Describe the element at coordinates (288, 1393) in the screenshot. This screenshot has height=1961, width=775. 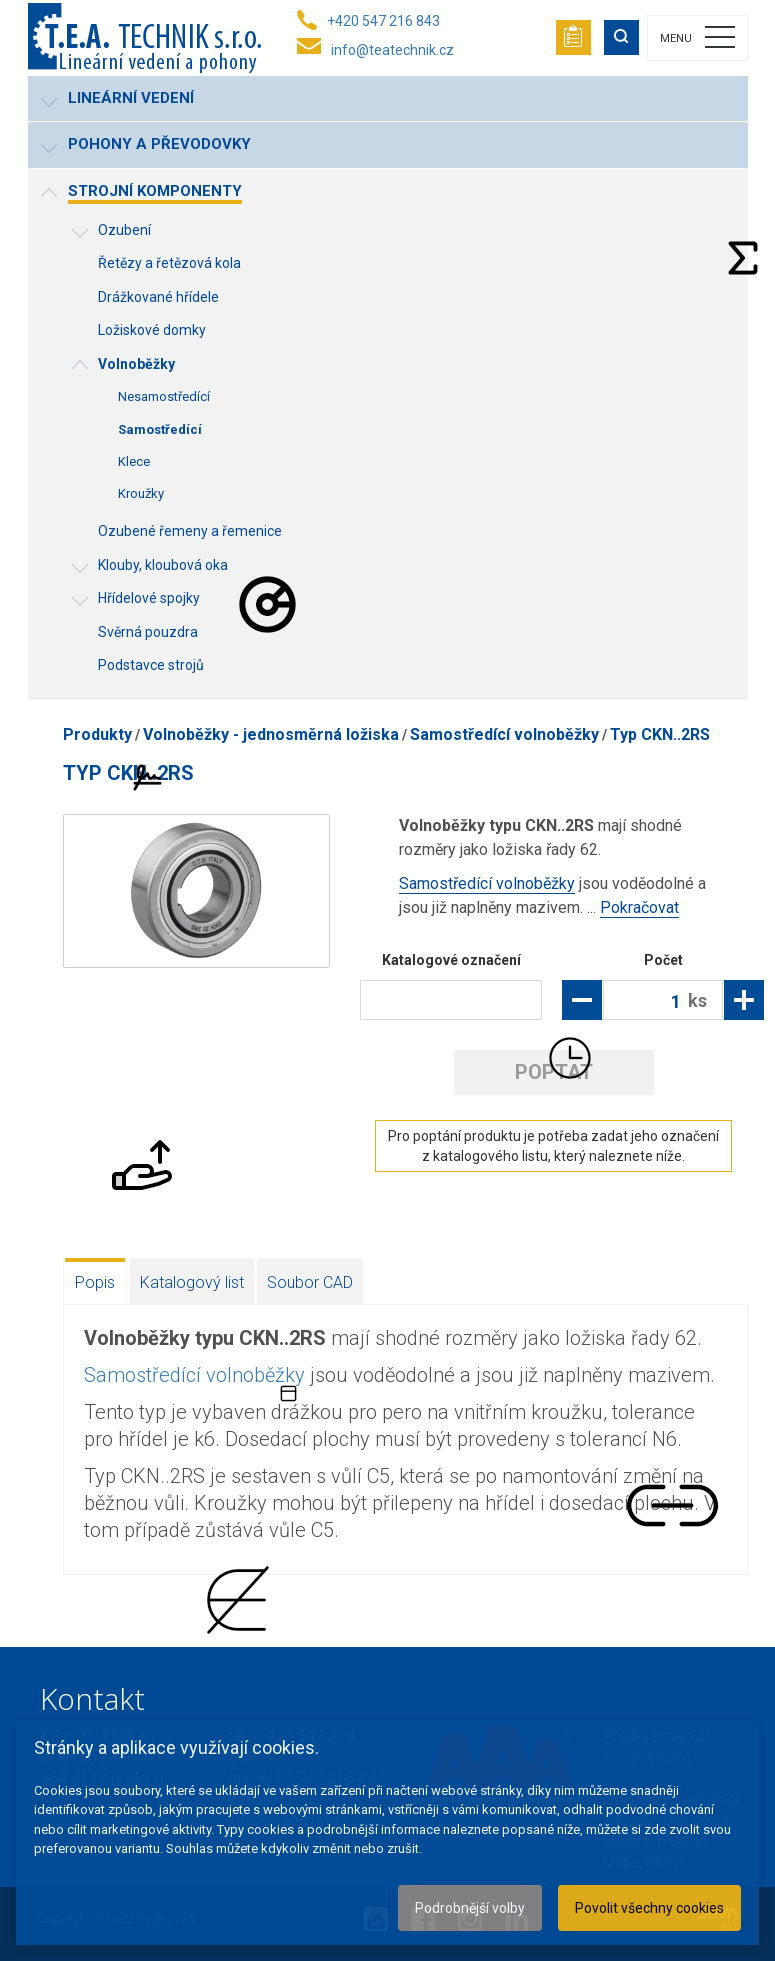
I see `toggle top panel visibility` at that location.